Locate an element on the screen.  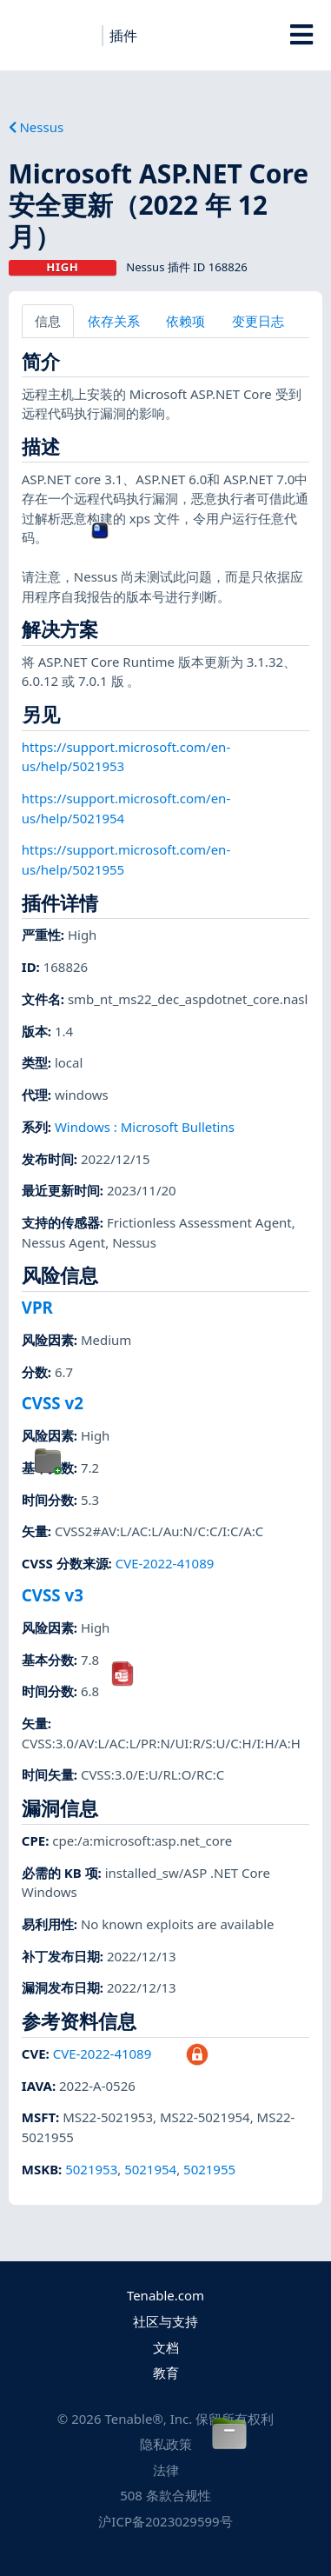
microsoft access database file is located at coordinates (122, 1674).